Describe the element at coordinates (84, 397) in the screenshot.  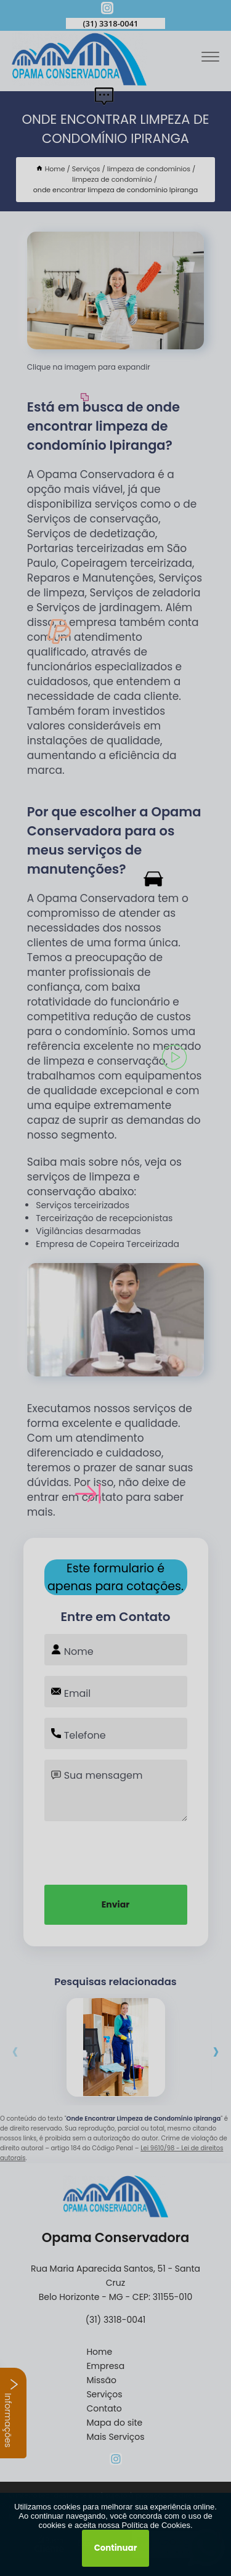
I see `merge or combine selected objects` at that location.